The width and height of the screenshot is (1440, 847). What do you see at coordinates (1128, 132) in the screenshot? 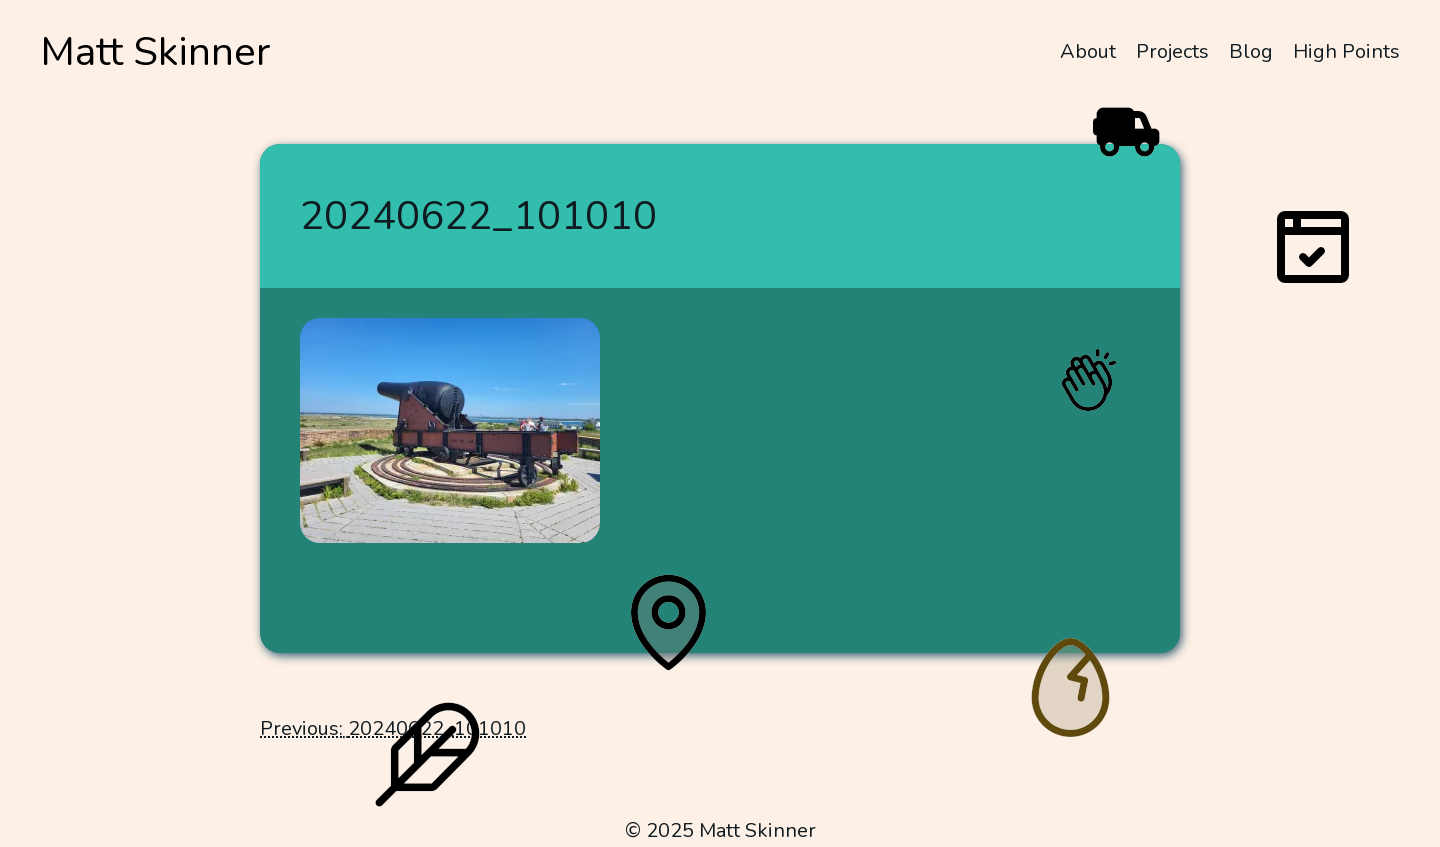
I see `track field delivery or off-road shipment` at bounding box center [1128, 132].